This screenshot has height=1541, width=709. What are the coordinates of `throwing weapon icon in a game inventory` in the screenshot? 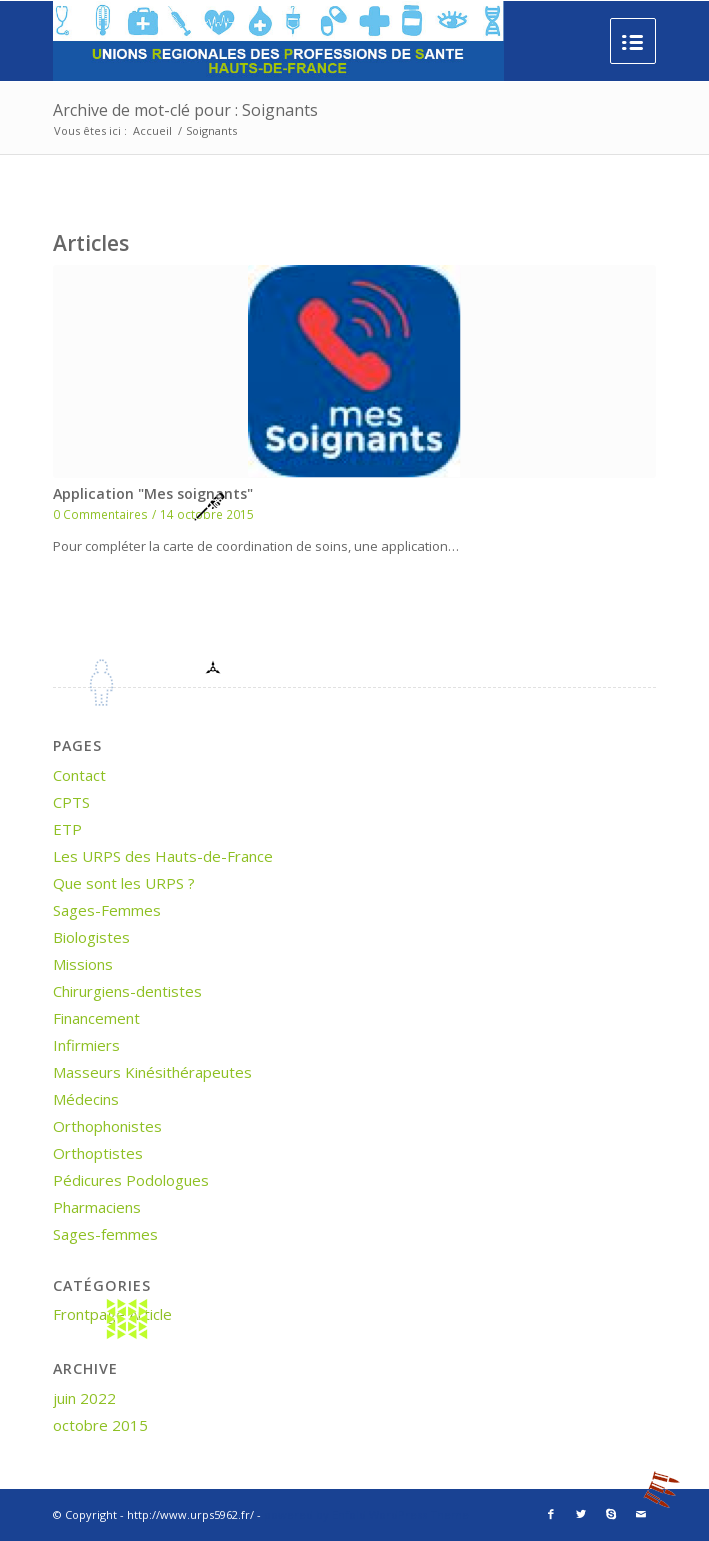 It's located at (213, 667).